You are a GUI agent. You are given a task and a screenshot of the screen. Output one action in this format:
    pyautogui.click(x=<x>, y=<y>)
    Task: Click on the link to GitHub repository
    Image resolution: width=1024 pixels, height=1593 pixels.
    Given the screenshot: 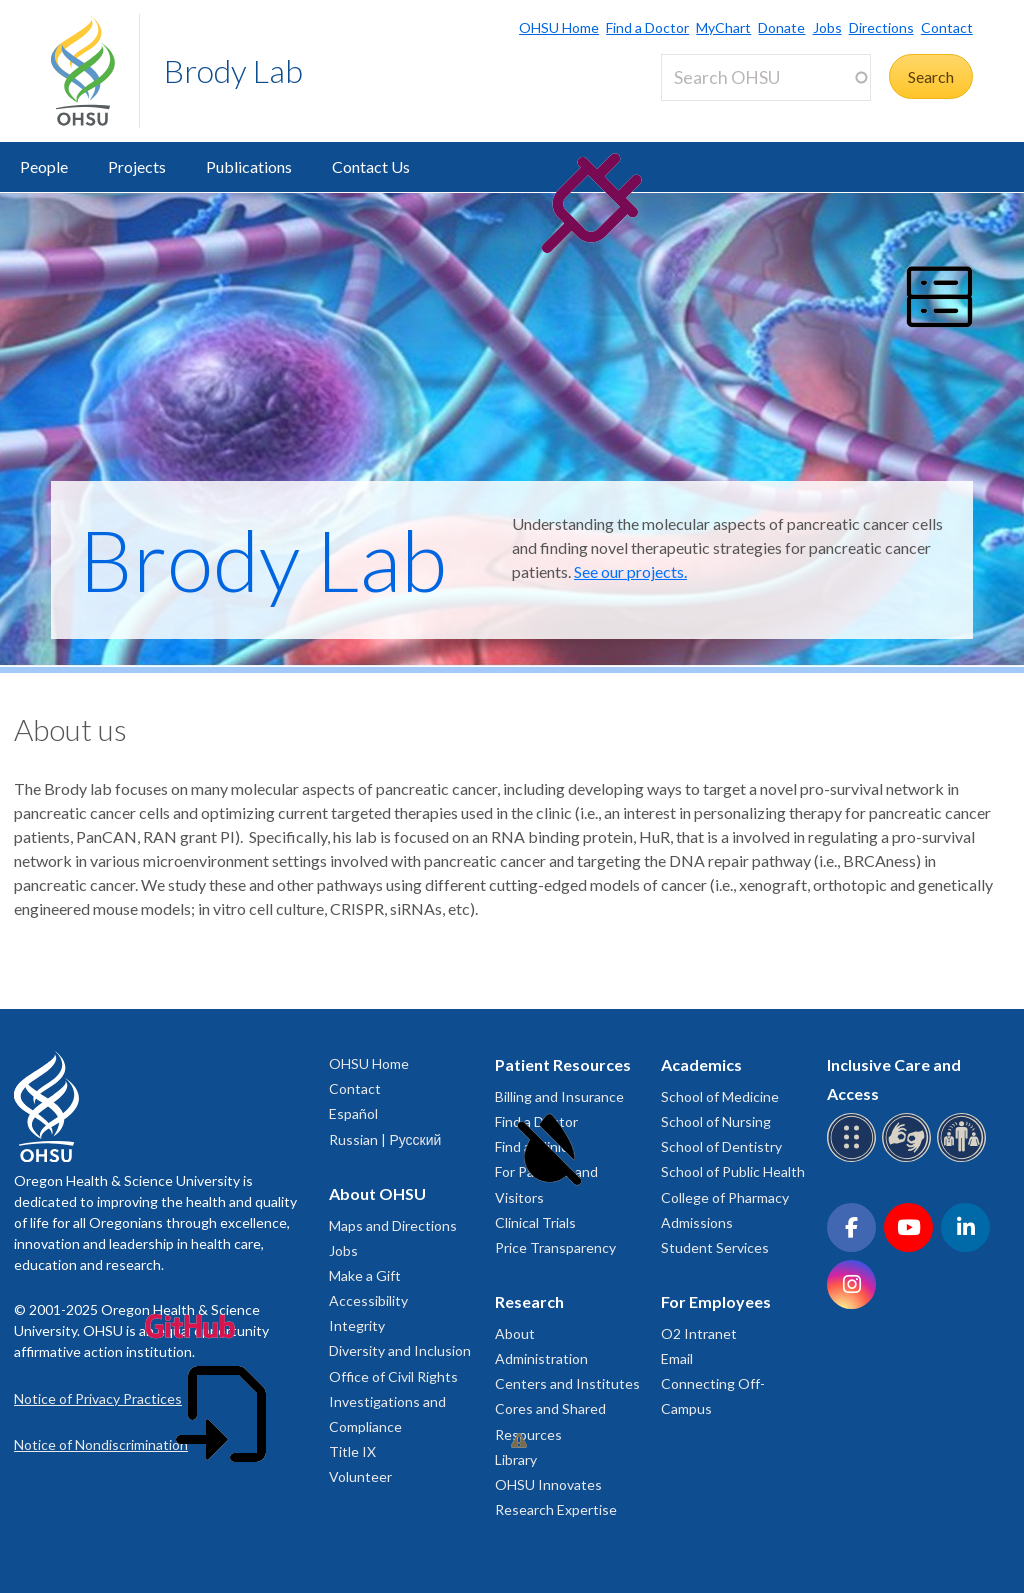 What is the action you would take?
    pyautogui.click(x=190, y=1326)
    